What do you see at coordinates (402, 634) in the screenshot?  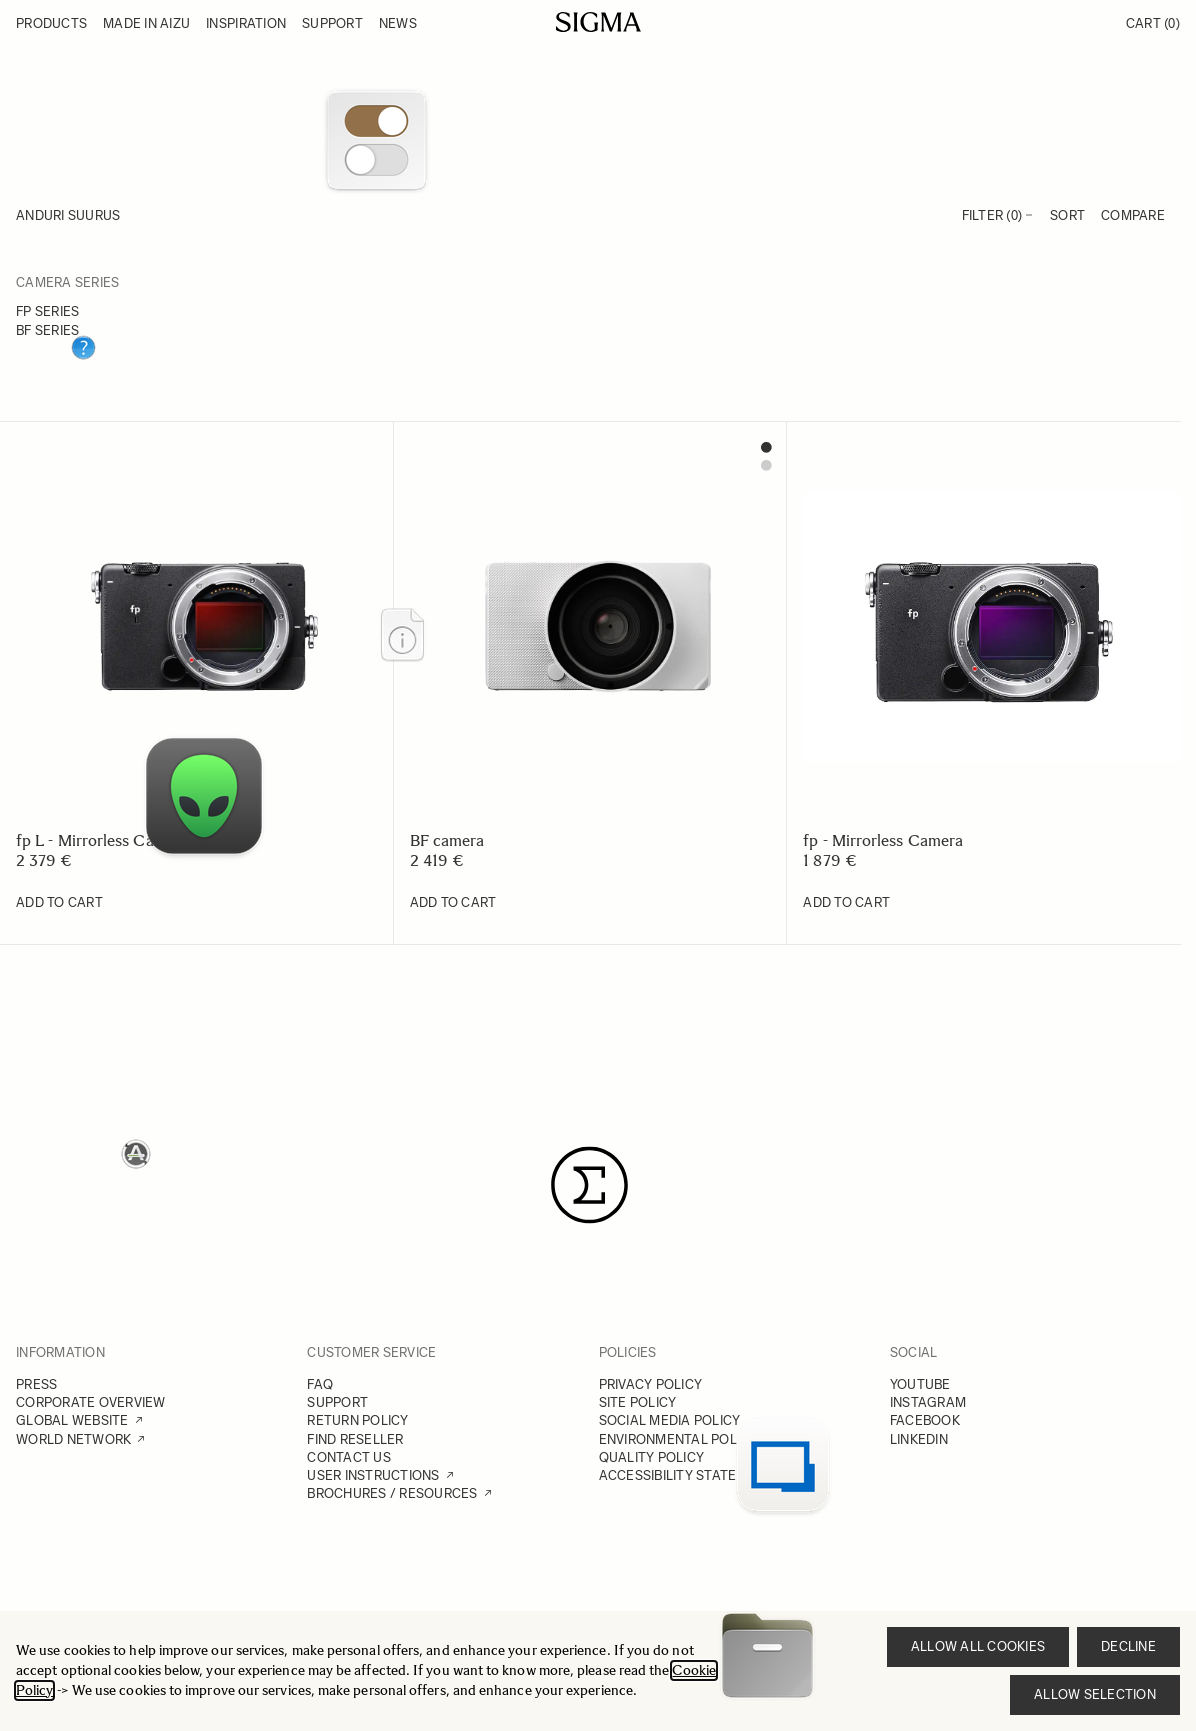 I see `open the readme documentation file` at bounding box center [402, 634].